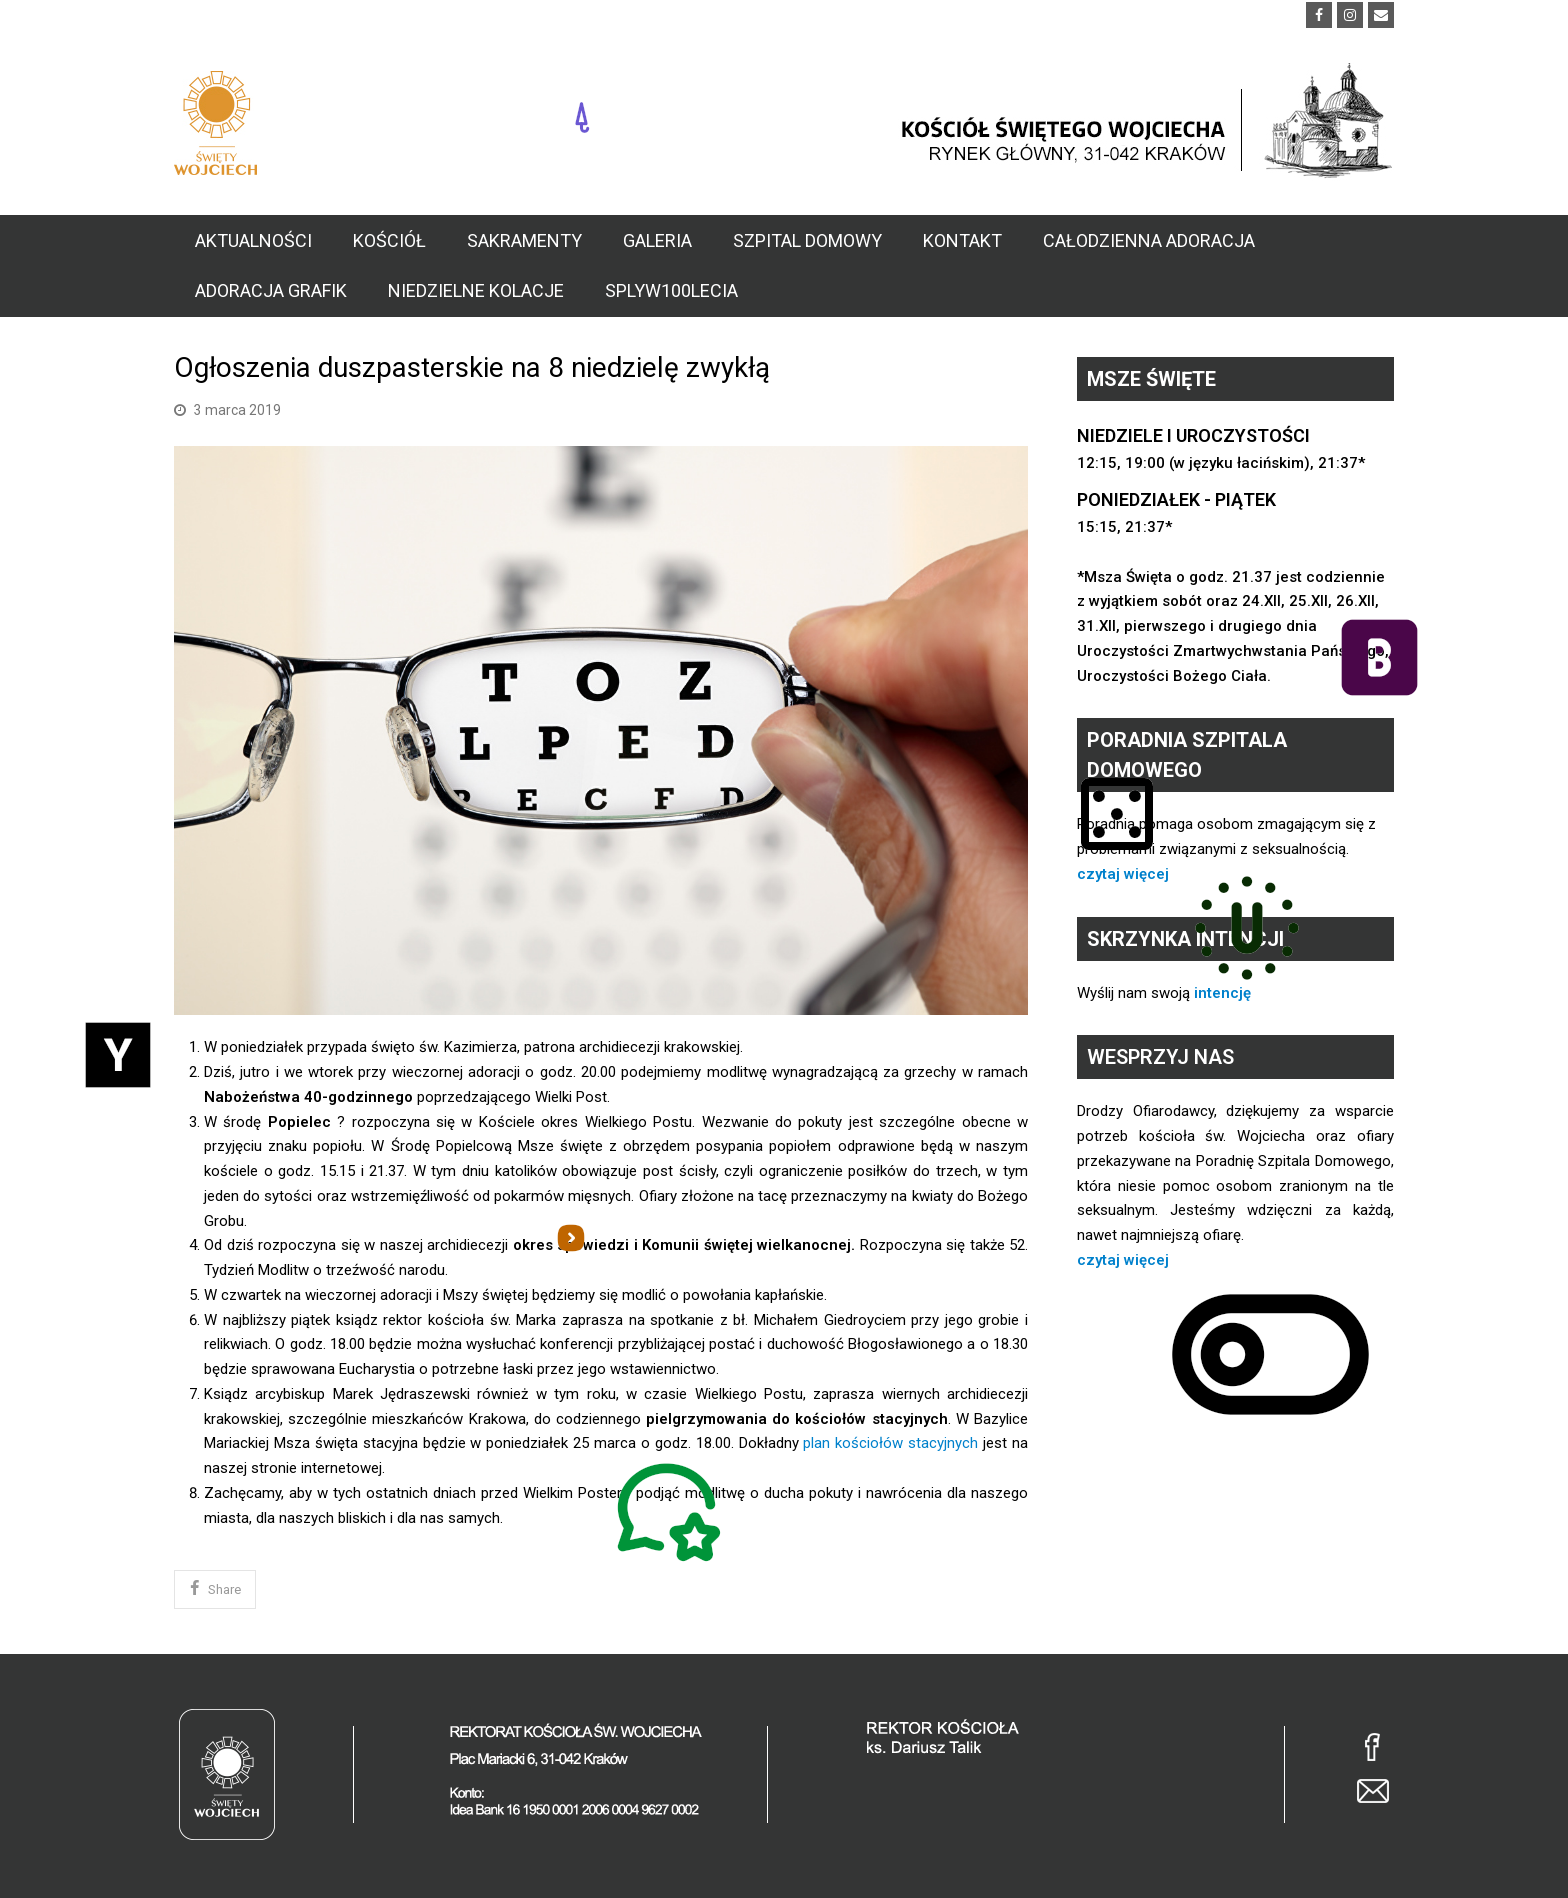 The height and width of the screenshot is (1898, 1568). What do you see at coordinates (1379, 657) in the screenshot?
I see `apply bold formatting to text` at bounding box center [1379, 657].